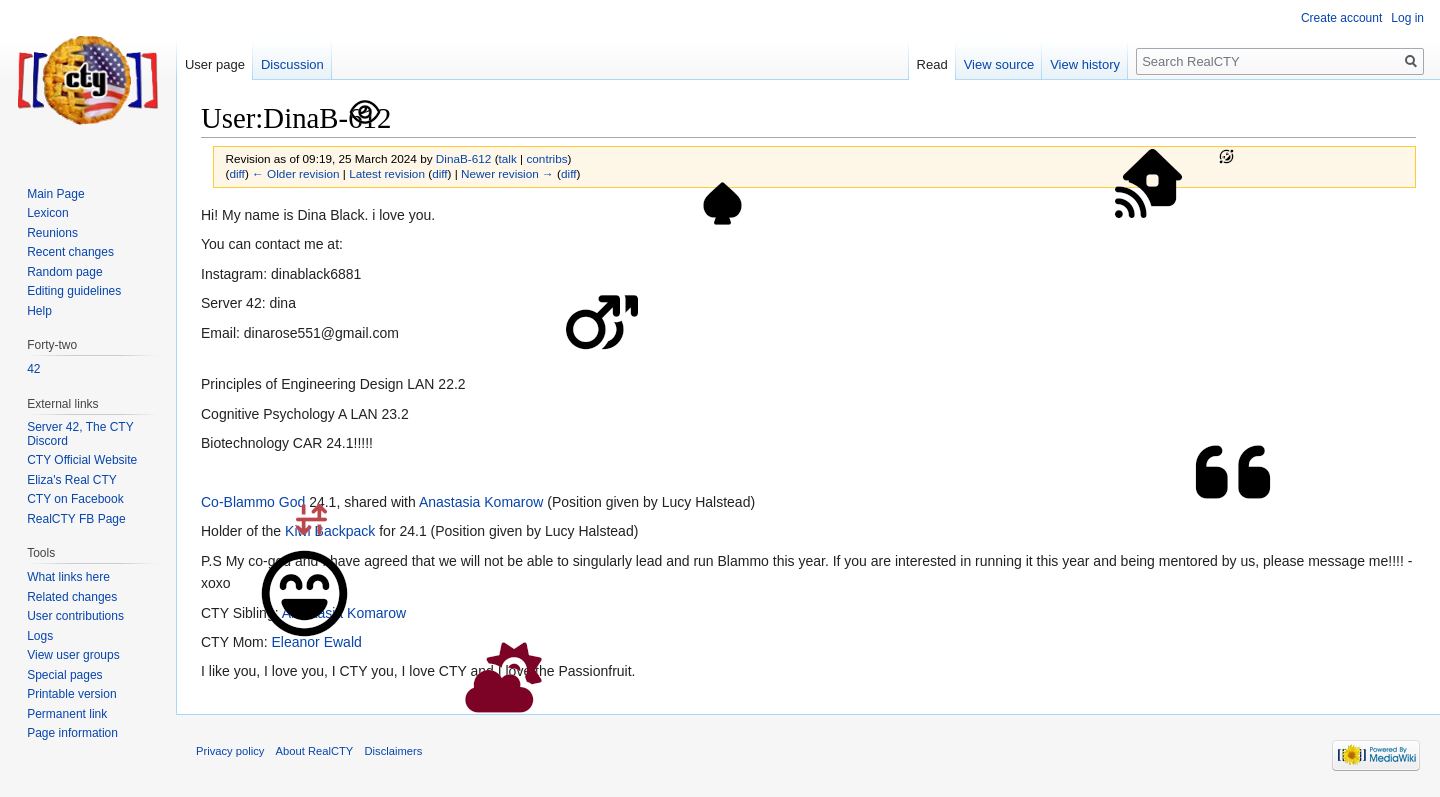 The width and height of the screenshot is (1440, 797). I want to click on add a laughing emoji reaction, so click(304, 593).